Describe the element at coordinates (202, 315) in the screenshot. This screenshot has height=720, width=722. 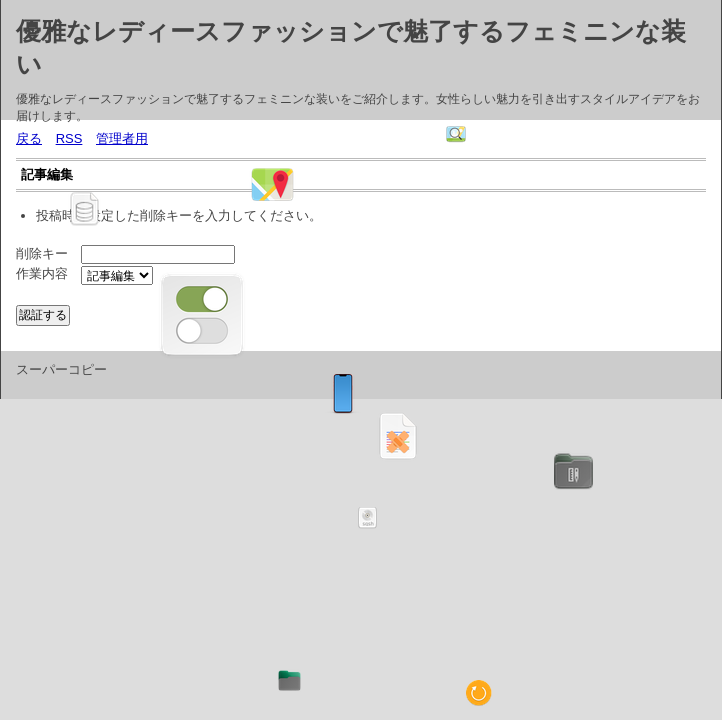
I see `open unity tweak tool settings` at that location.